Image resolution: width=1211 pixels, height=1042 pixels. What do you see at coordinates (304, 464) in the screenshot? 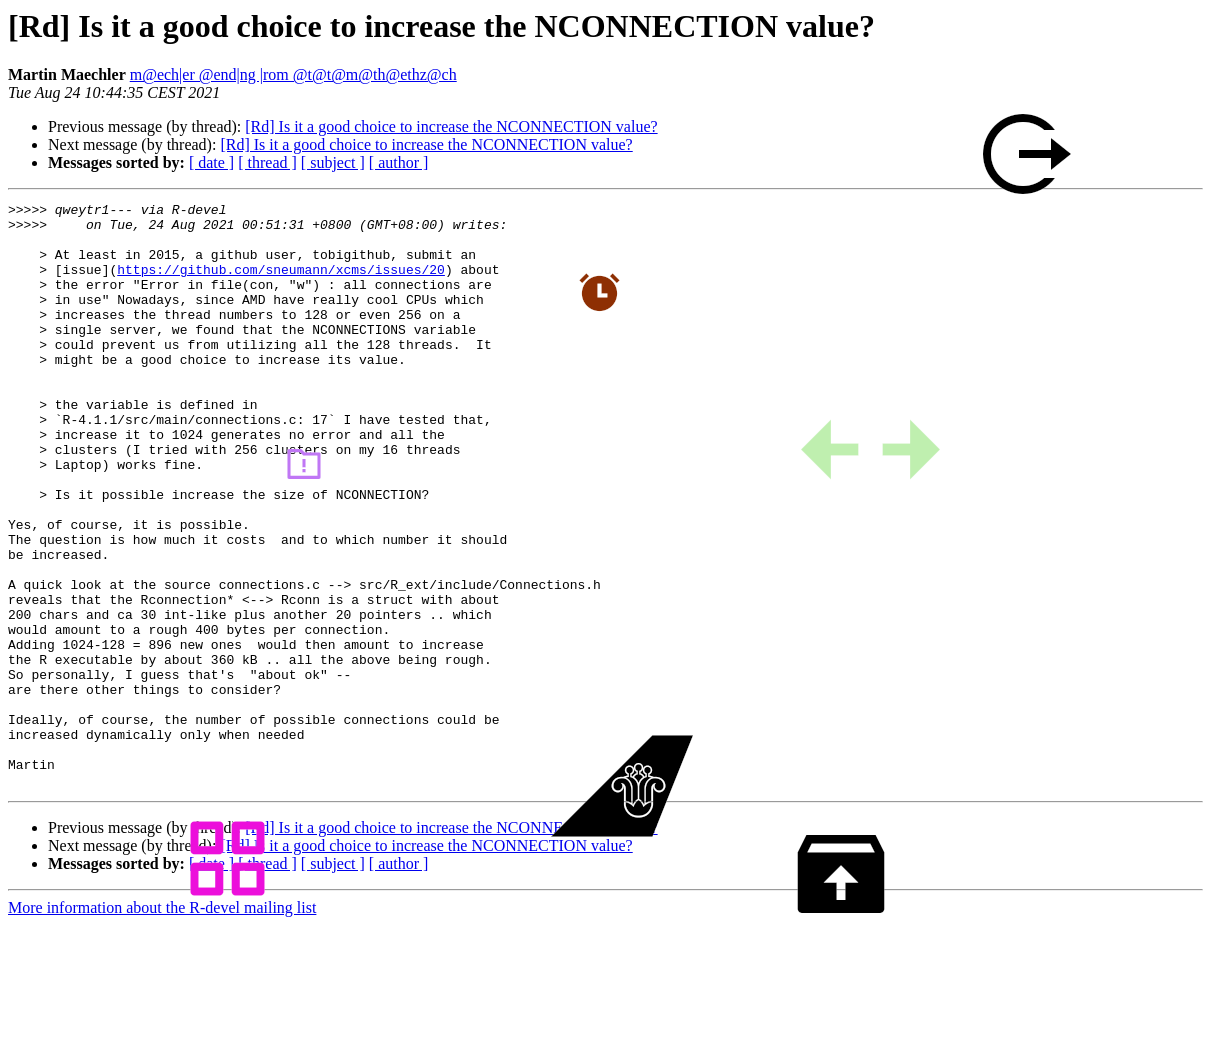
I see `folder contains items that need attention` at bounding box center [304, 464].